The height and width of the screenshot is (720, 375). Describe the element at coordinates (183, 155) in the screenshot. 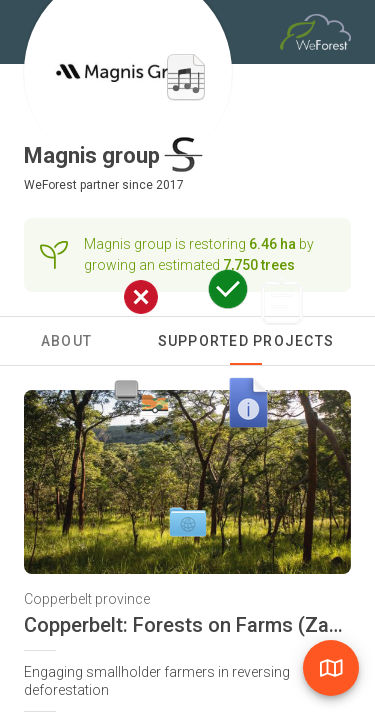

I see `apply strikethrough formatting to selected text` at that location.